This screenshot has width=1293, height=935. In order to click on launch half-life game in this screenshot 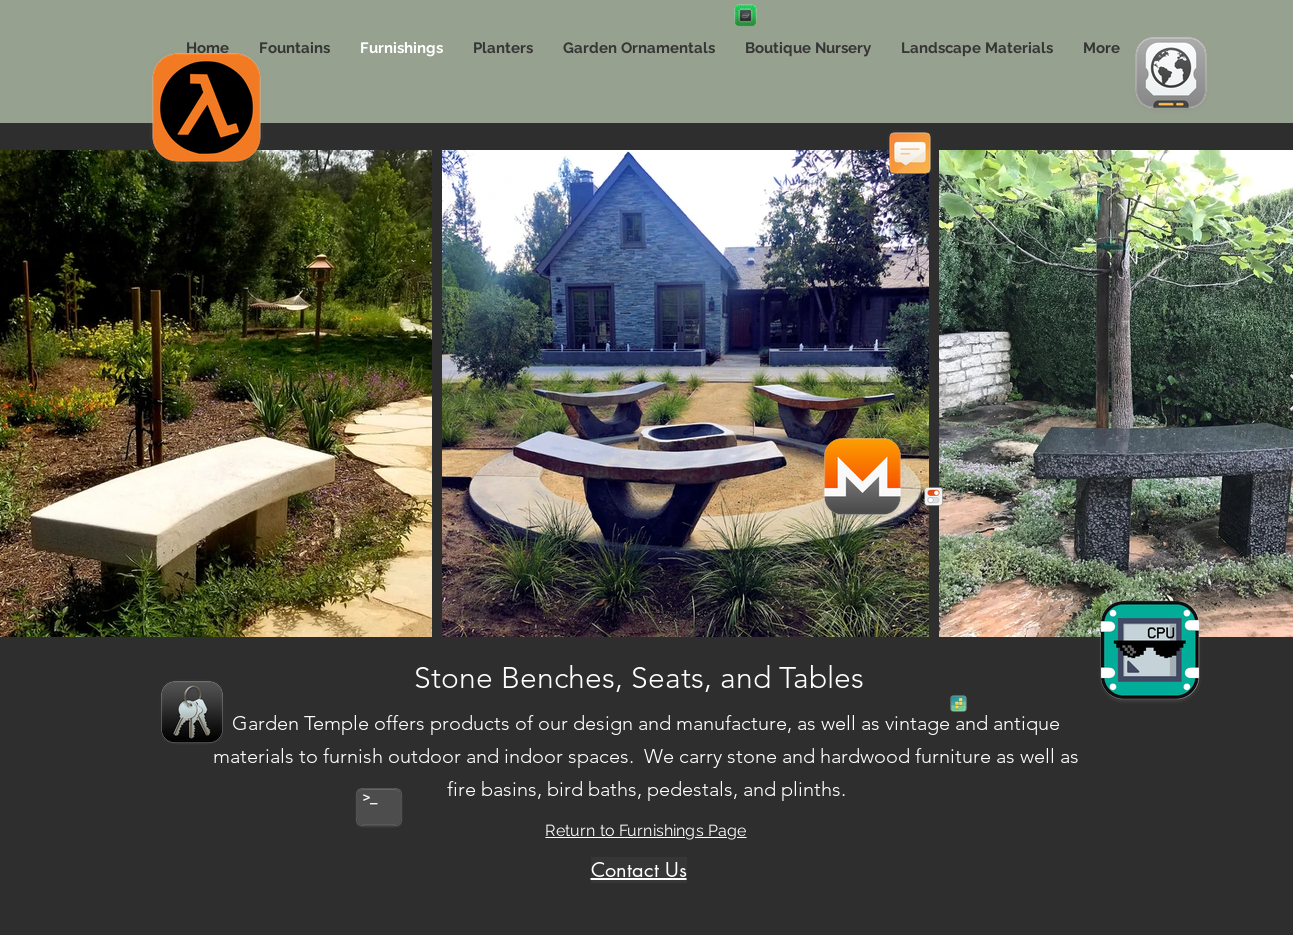, I will do `click(206, 107)`.